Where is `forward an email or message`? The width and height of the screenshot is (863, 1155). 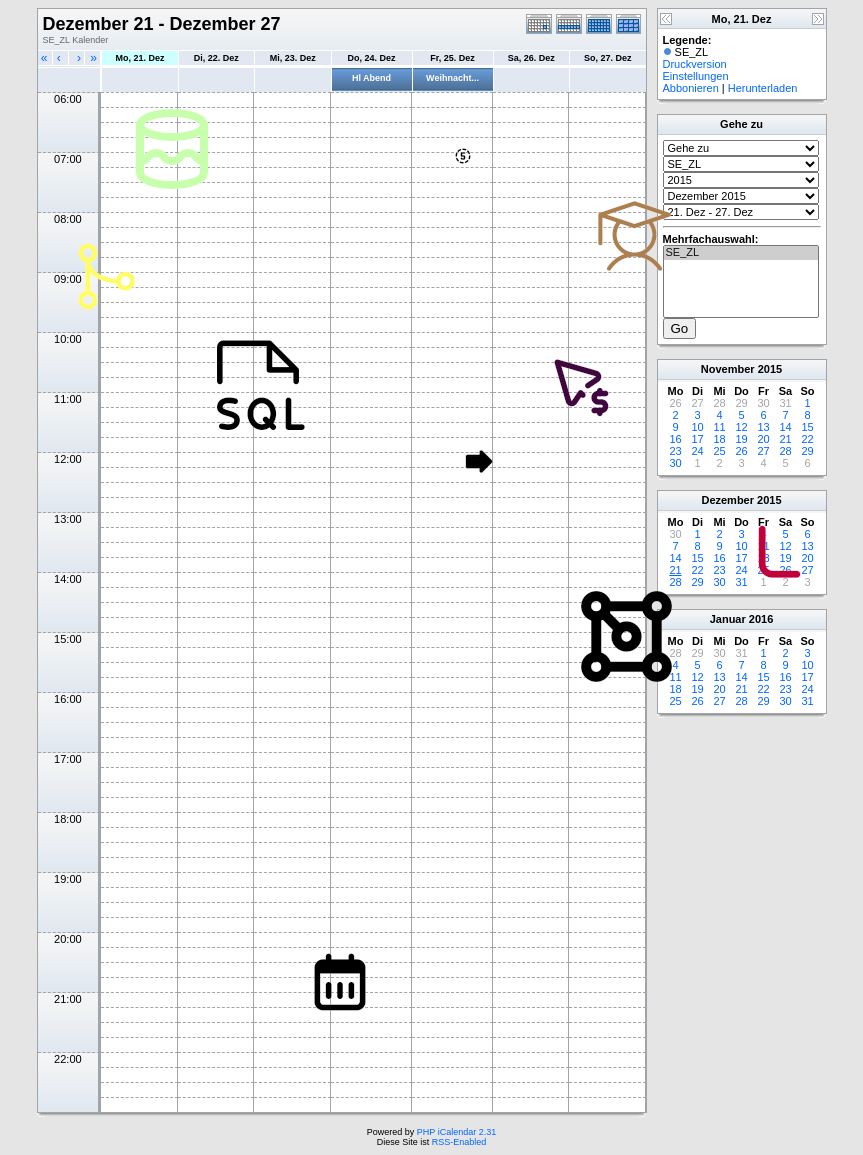 forward an email or message is located at coordinates (479, 461).